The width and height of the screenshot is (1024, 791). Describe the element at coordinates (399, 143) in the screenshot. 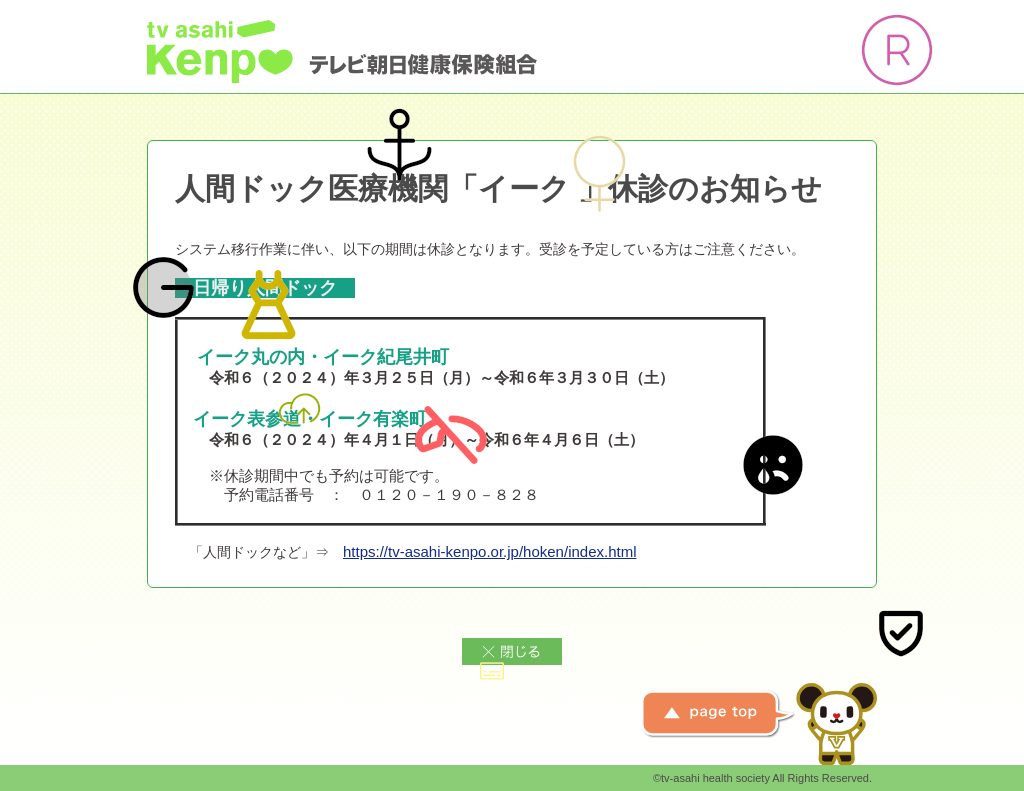

I see `anchor a link or section on a page` at that location.